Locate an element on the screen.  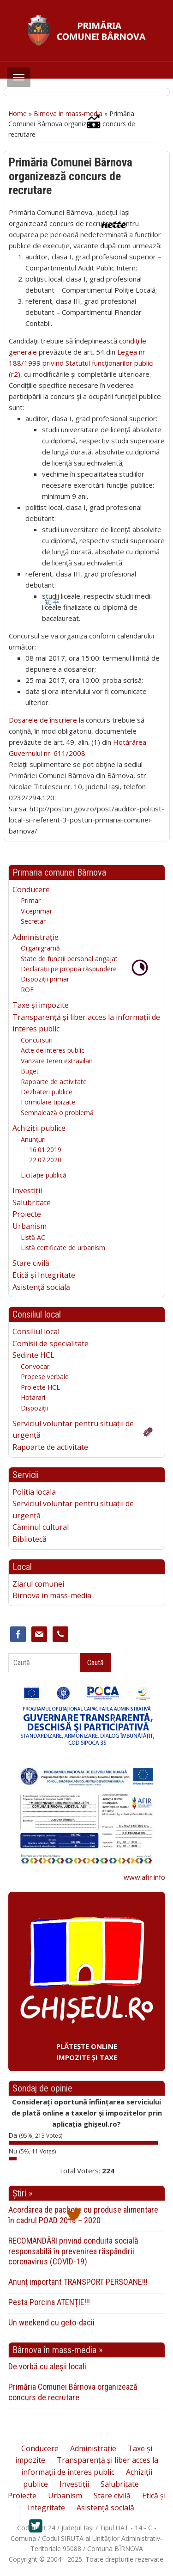
nette framework logo is located at coordinates (114, 225).